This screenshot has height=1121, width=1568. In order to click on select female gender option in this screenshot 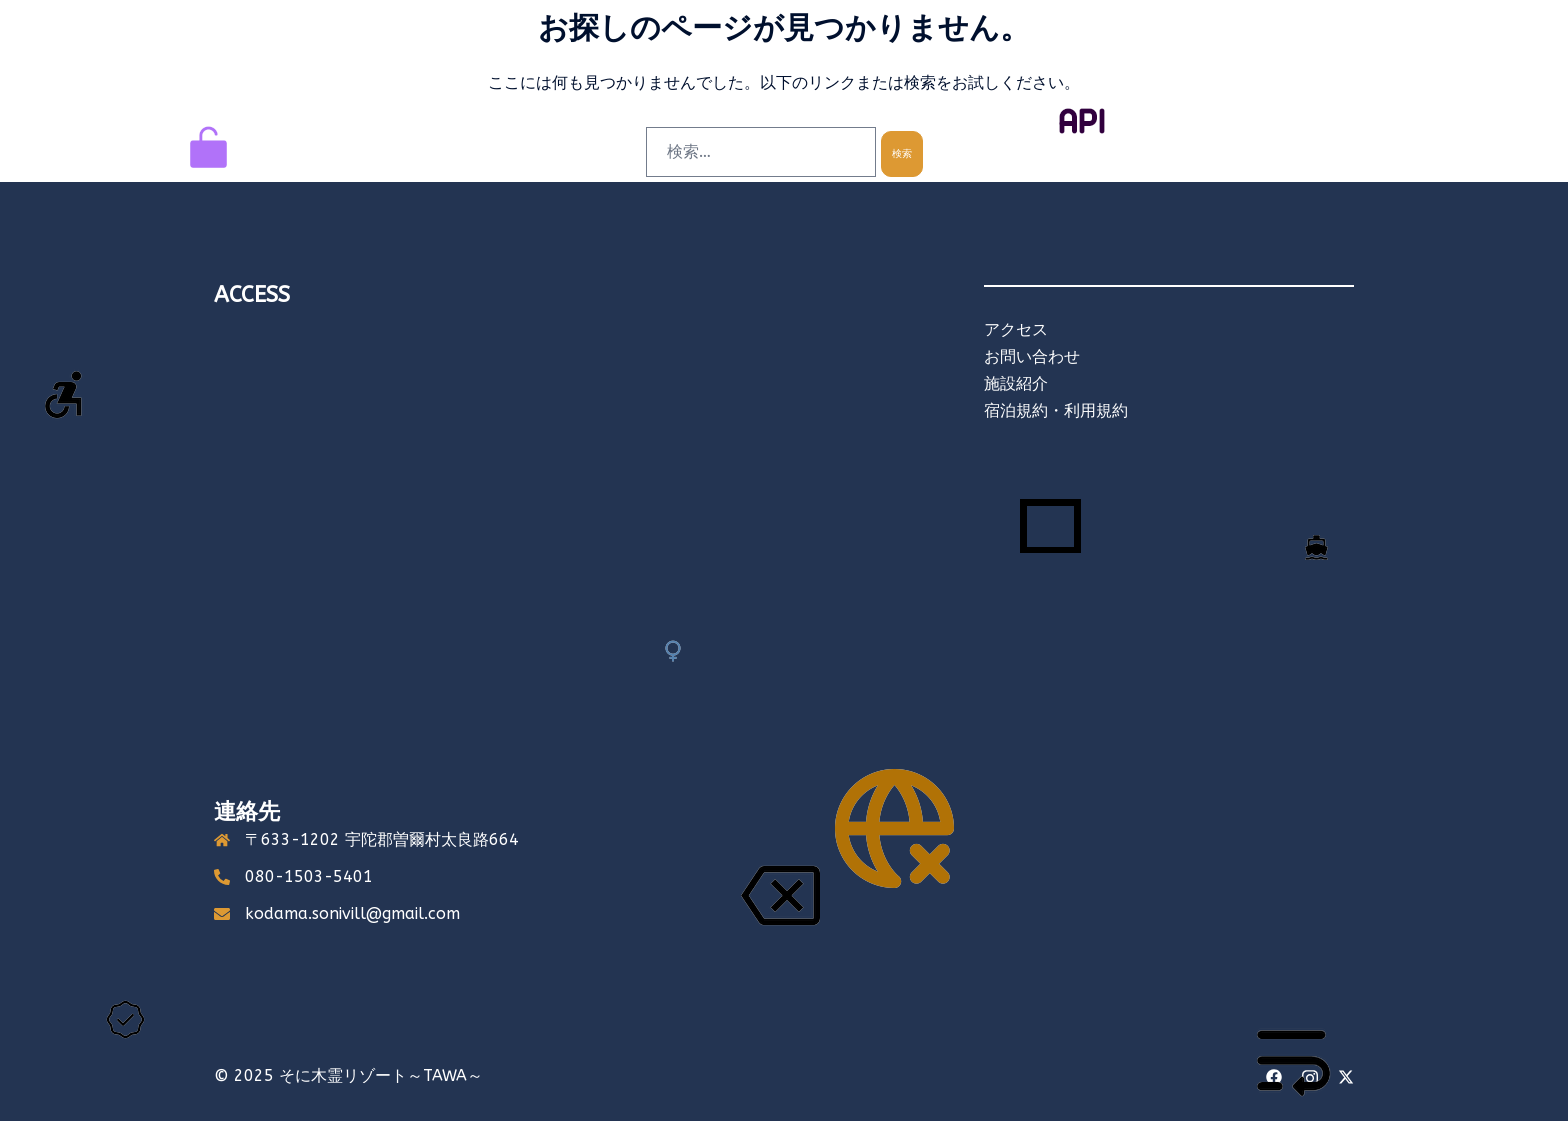, I will do `click(673, 651)`.